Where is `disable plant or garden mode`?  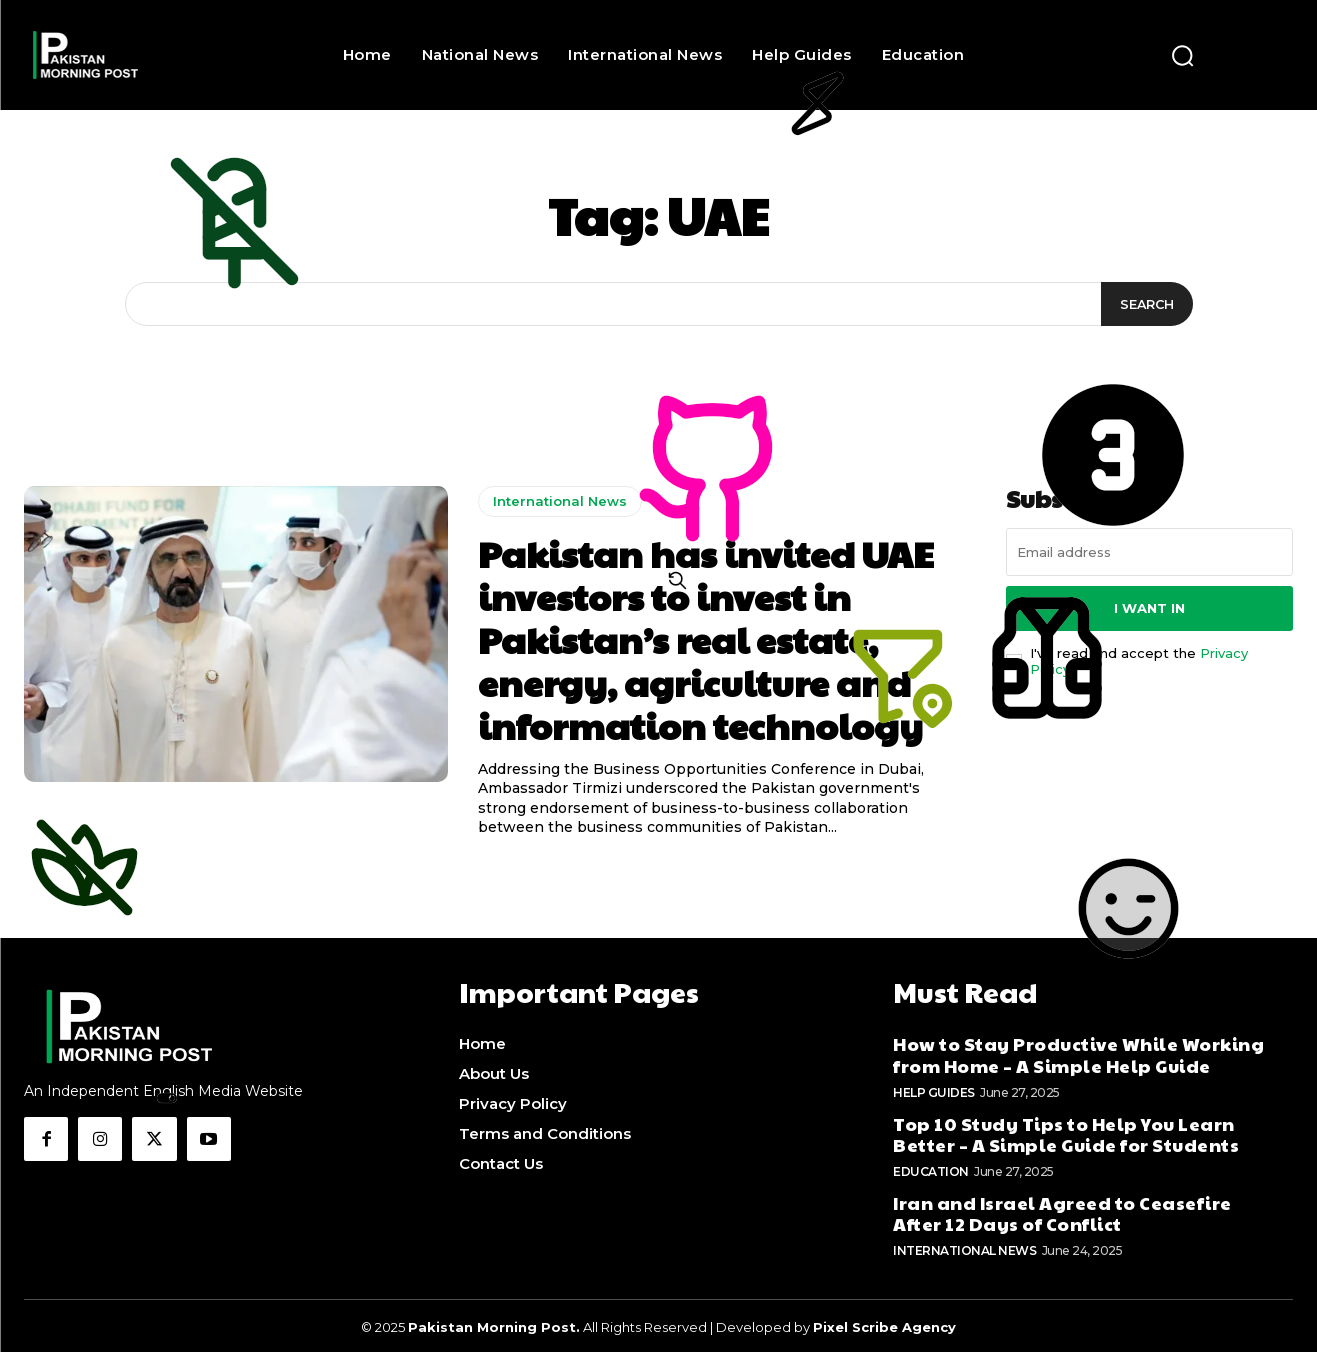 disable plant or garden mode is located at coordinates (84, 867).